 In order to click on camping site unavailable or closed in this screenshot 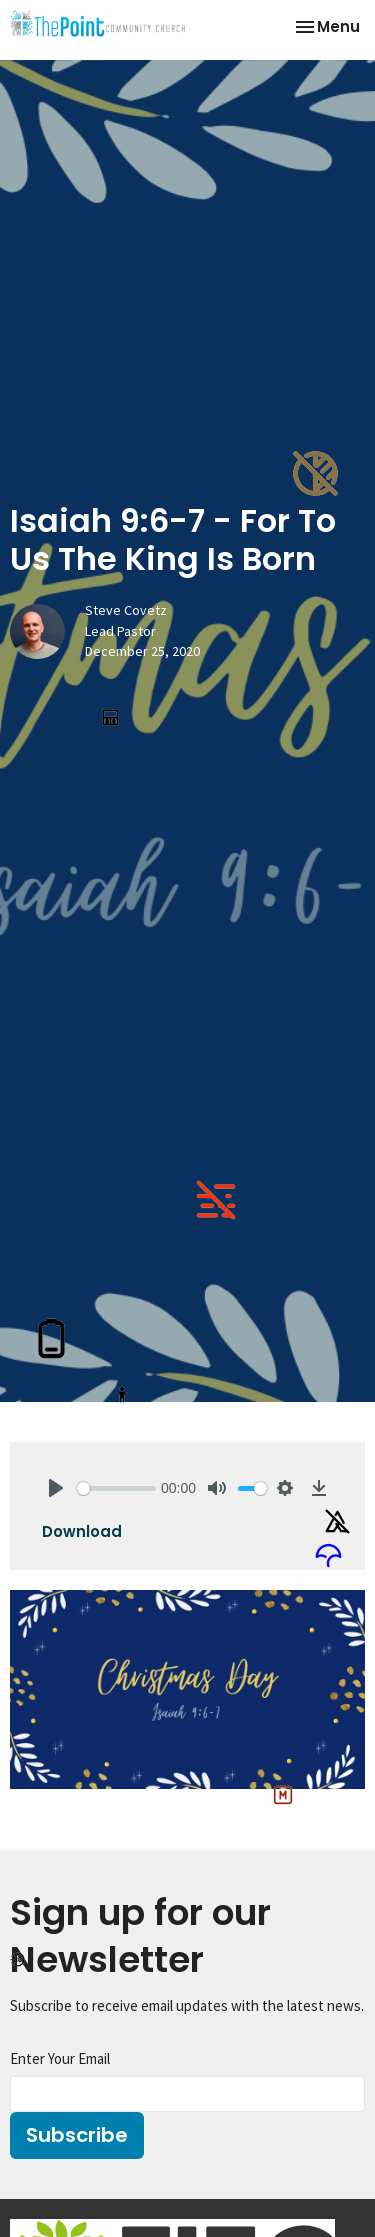, I will do `click(337, 1521)`.